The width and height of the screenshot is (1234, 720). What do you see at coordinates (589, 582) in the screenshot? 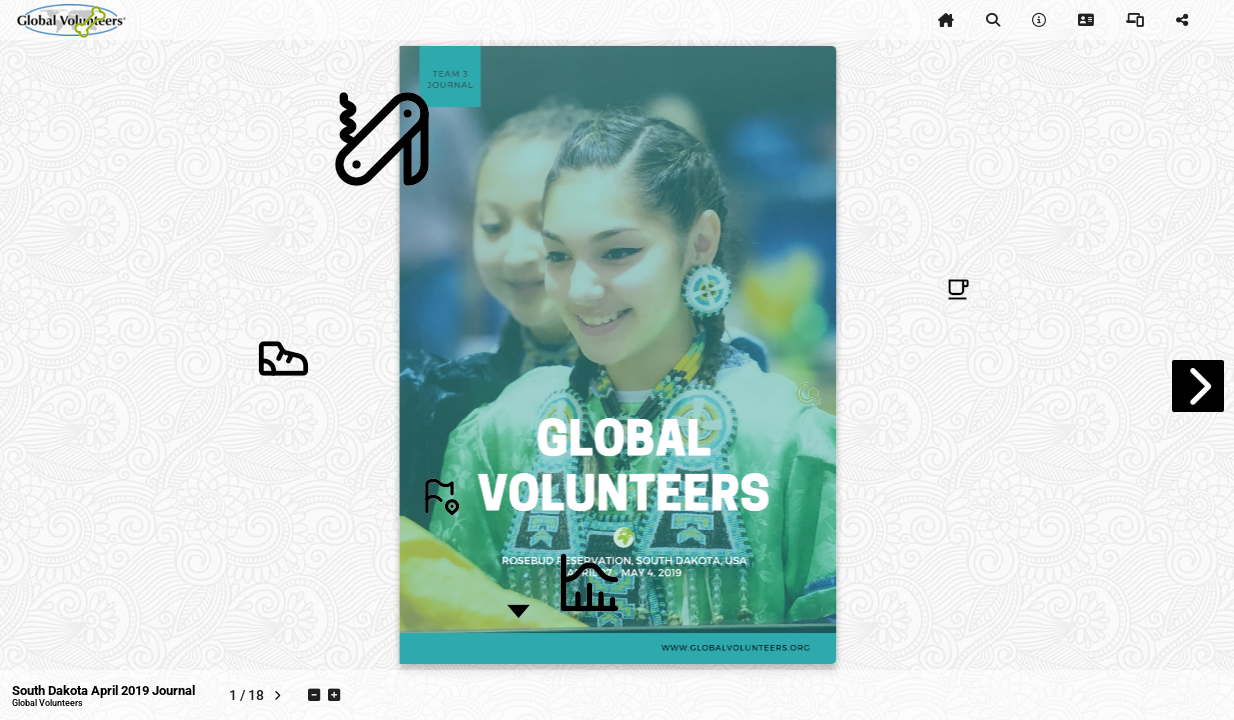
I see `view histogram or distribution chart` at bounding box center [589, 582].